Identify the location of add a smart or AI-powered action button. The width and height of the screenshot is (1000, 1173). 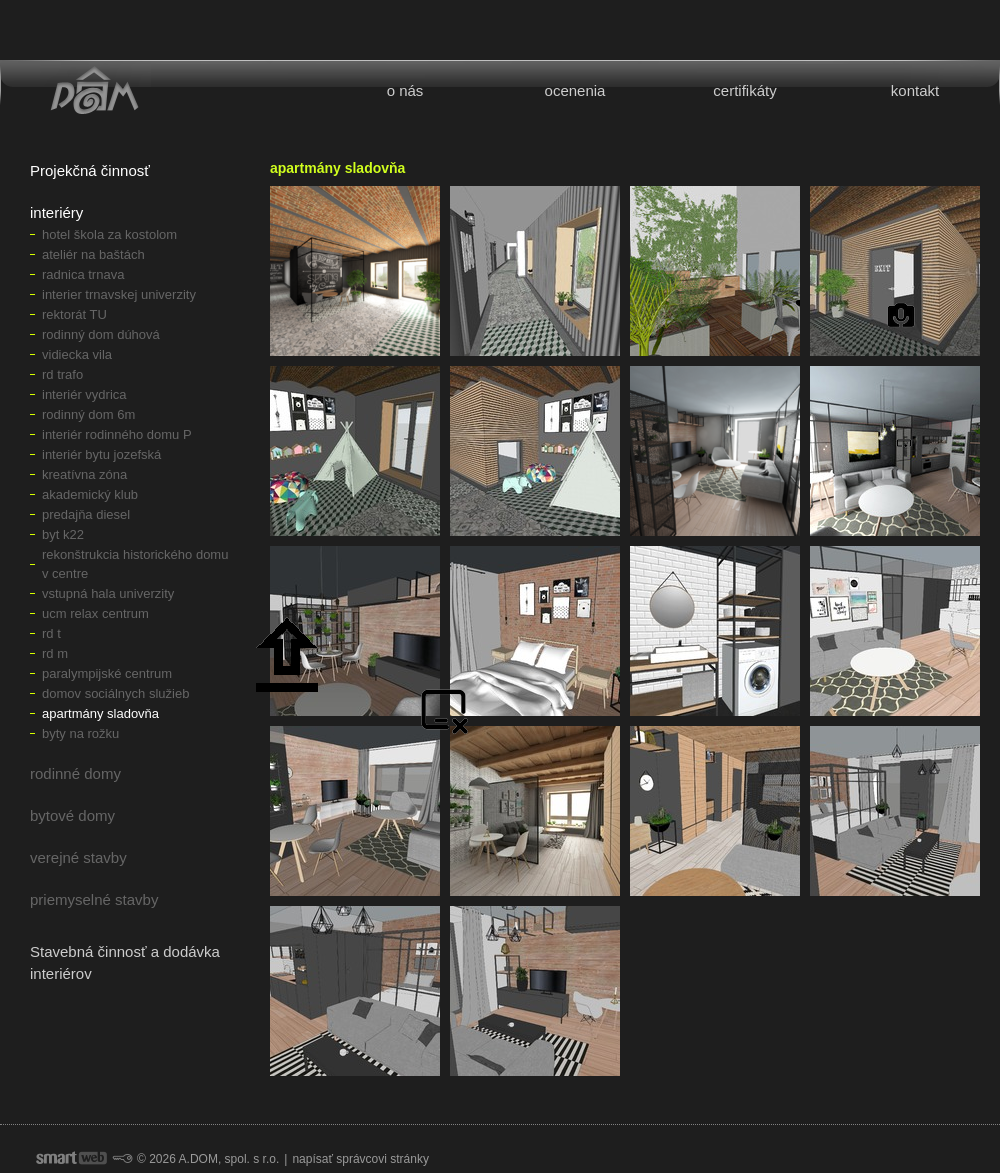
(904, 443).